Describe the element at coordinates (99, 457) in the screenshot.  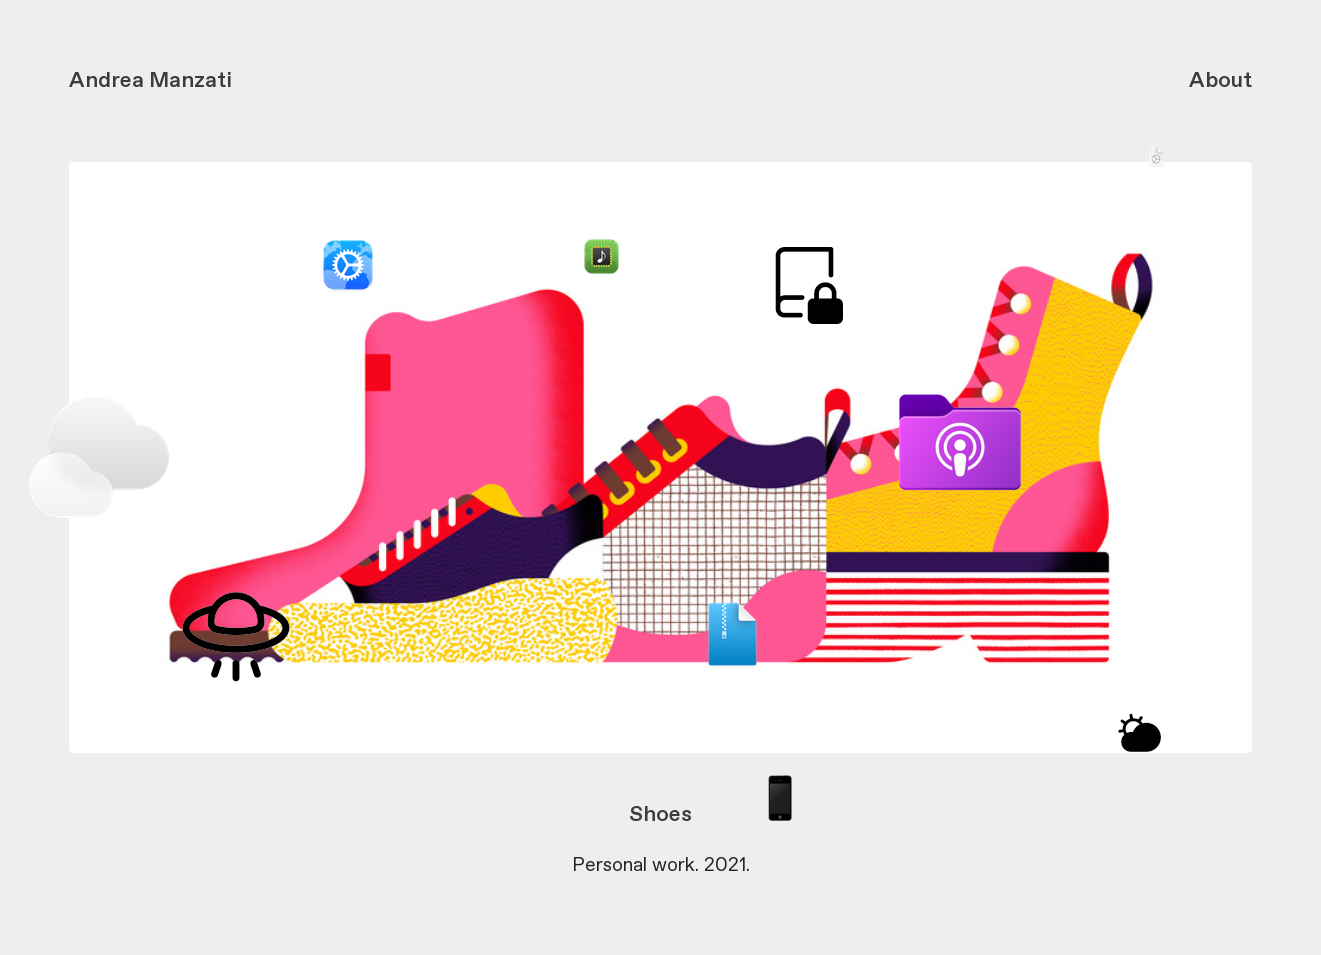
I see `indicates cloudy weather conditions` at that location.